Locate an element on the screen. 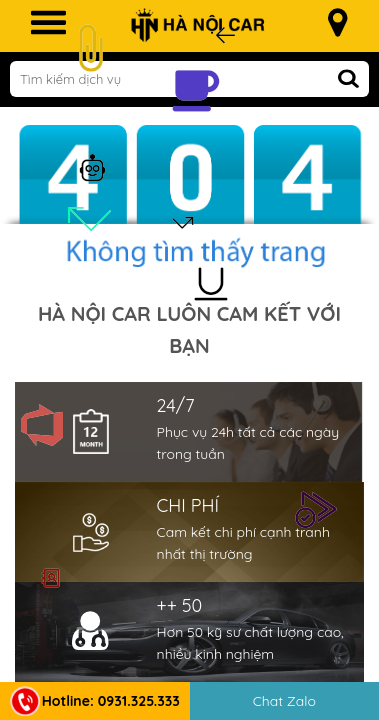 Image resolution: width=379 pixels, height=720 pixels. access your contacts list is located at coordinates (51, 578).